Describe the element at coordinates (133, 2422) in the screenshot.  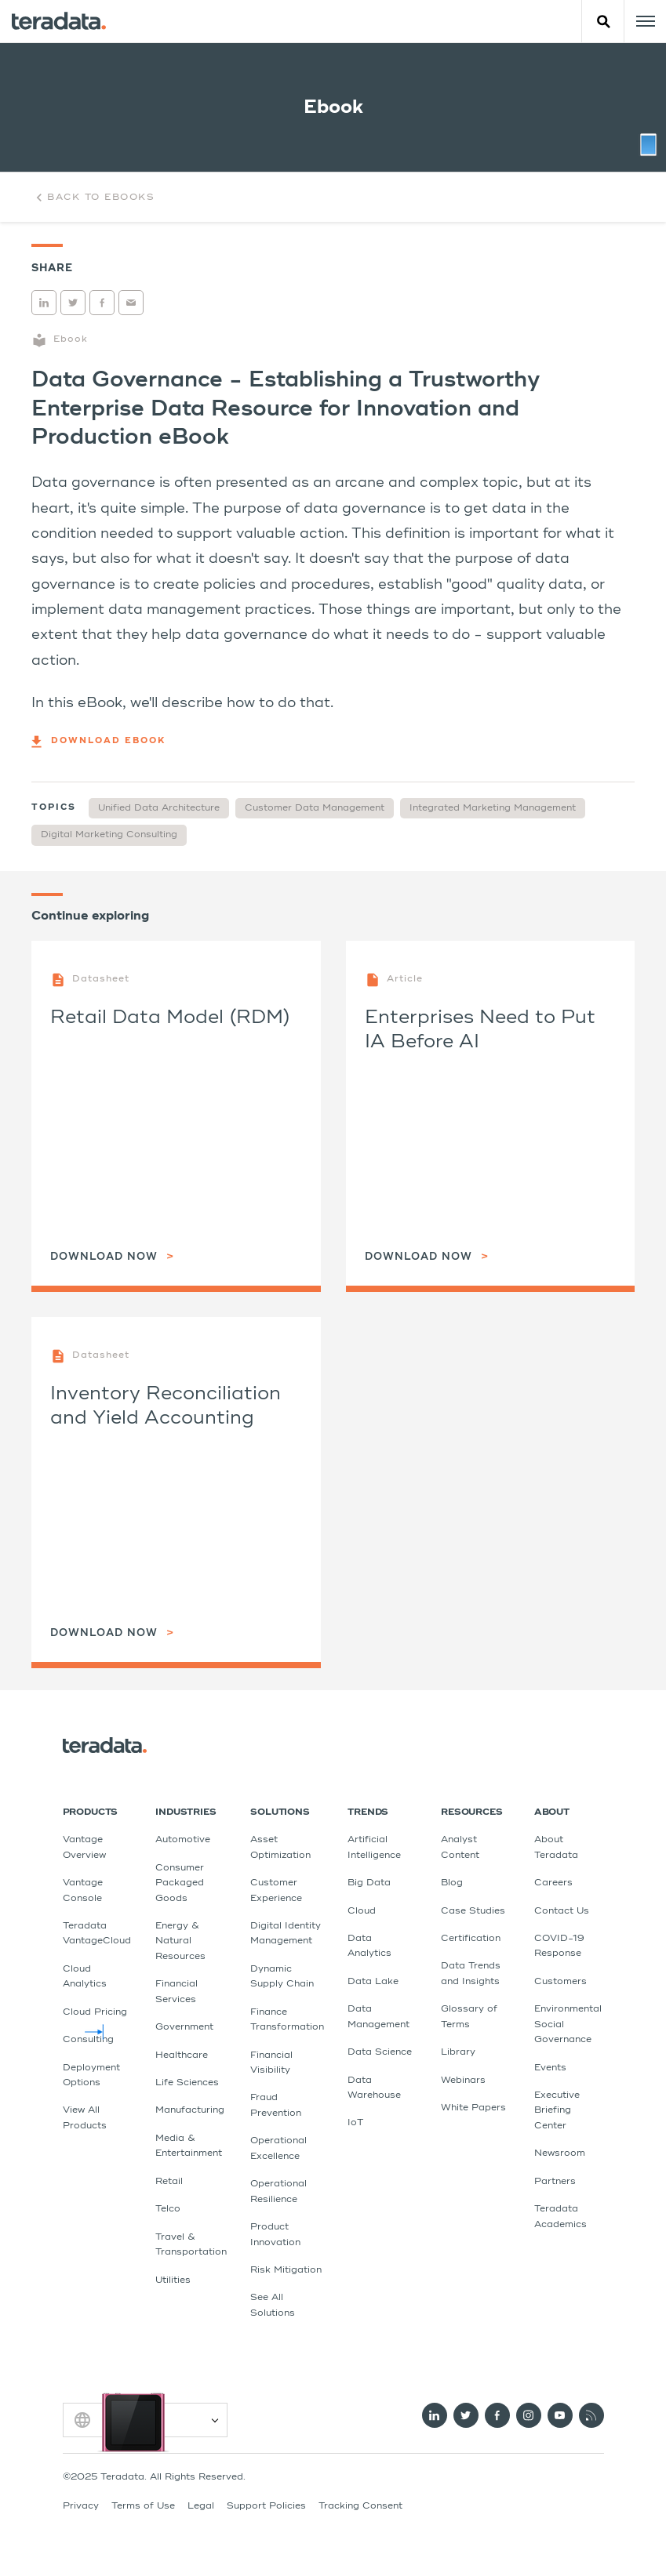
I see `iPod nano device in pink` at that location.